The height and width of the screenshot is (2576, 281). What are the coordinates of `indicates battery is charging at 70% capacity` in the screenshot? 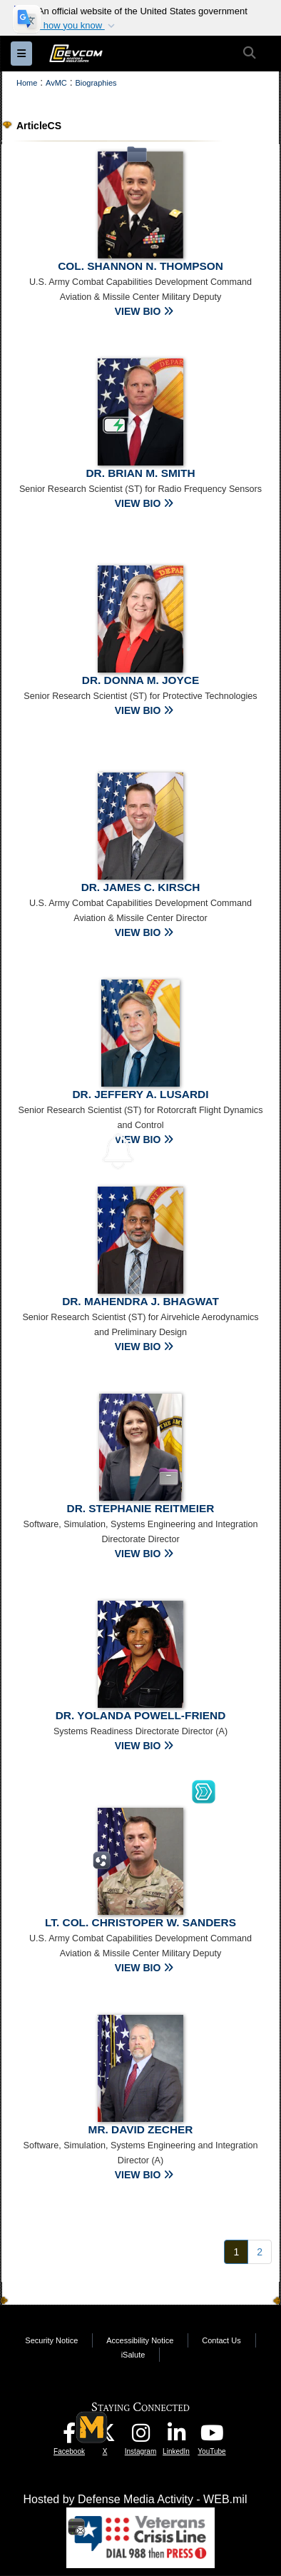 It's located at (119, 425).